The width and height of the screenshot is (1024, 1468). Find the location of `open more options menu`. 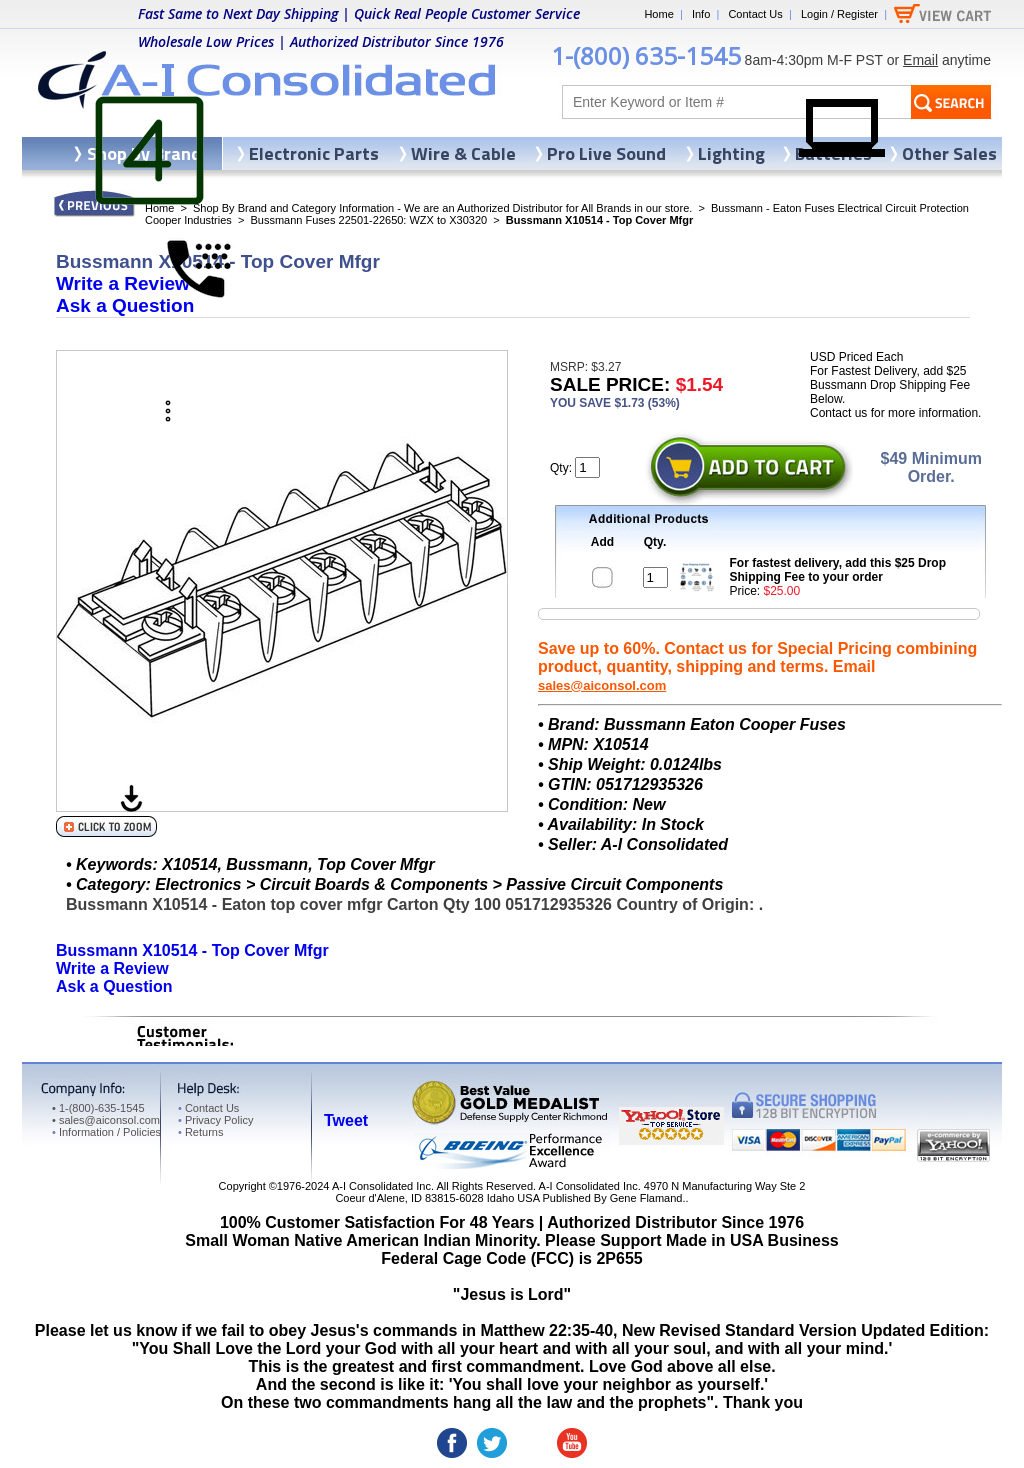

open more options menu is located at coordinates (168, 411).